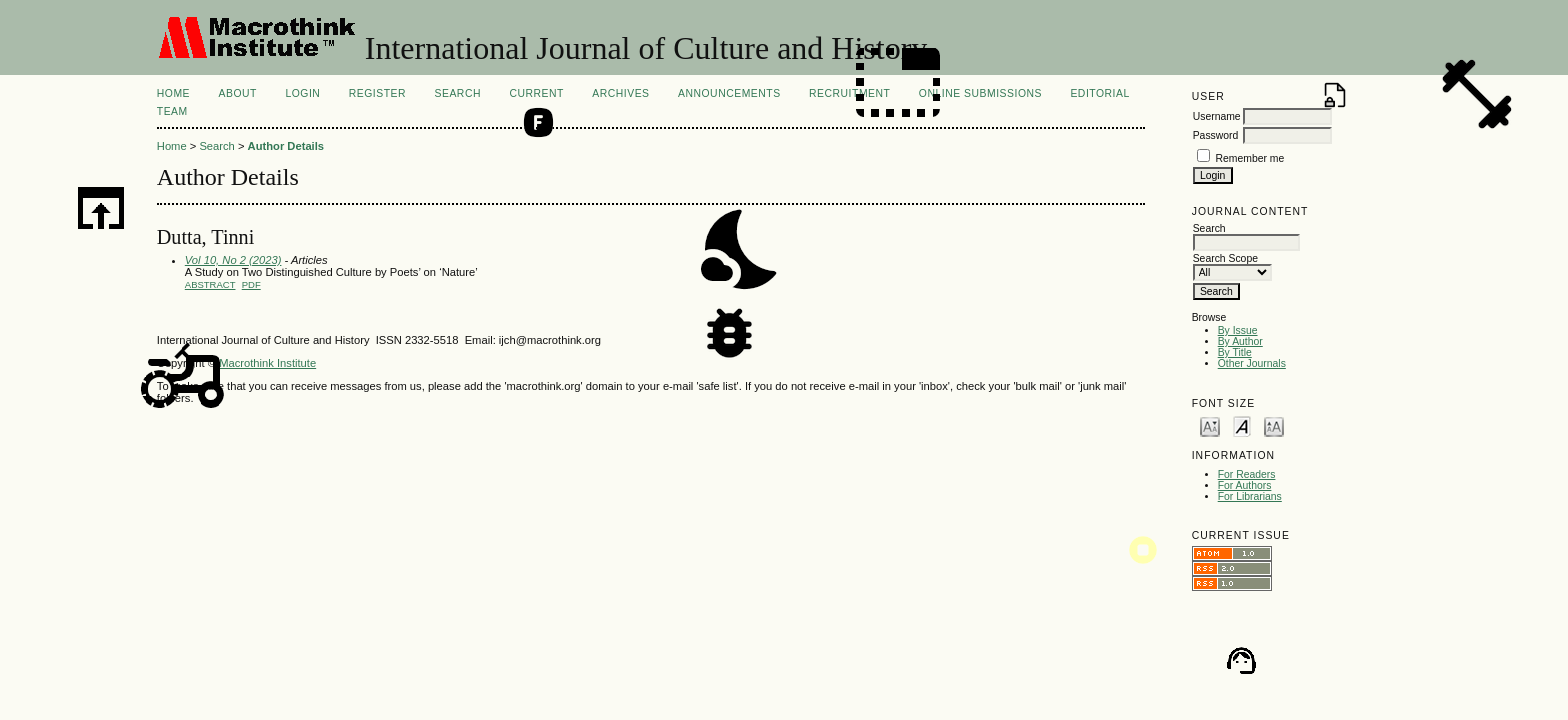 The height and width of the screenshot is (720, 1568). Describe the element at coordinates (1477, 94) in the screenshot. I see `access fitness or workout features` at that location.